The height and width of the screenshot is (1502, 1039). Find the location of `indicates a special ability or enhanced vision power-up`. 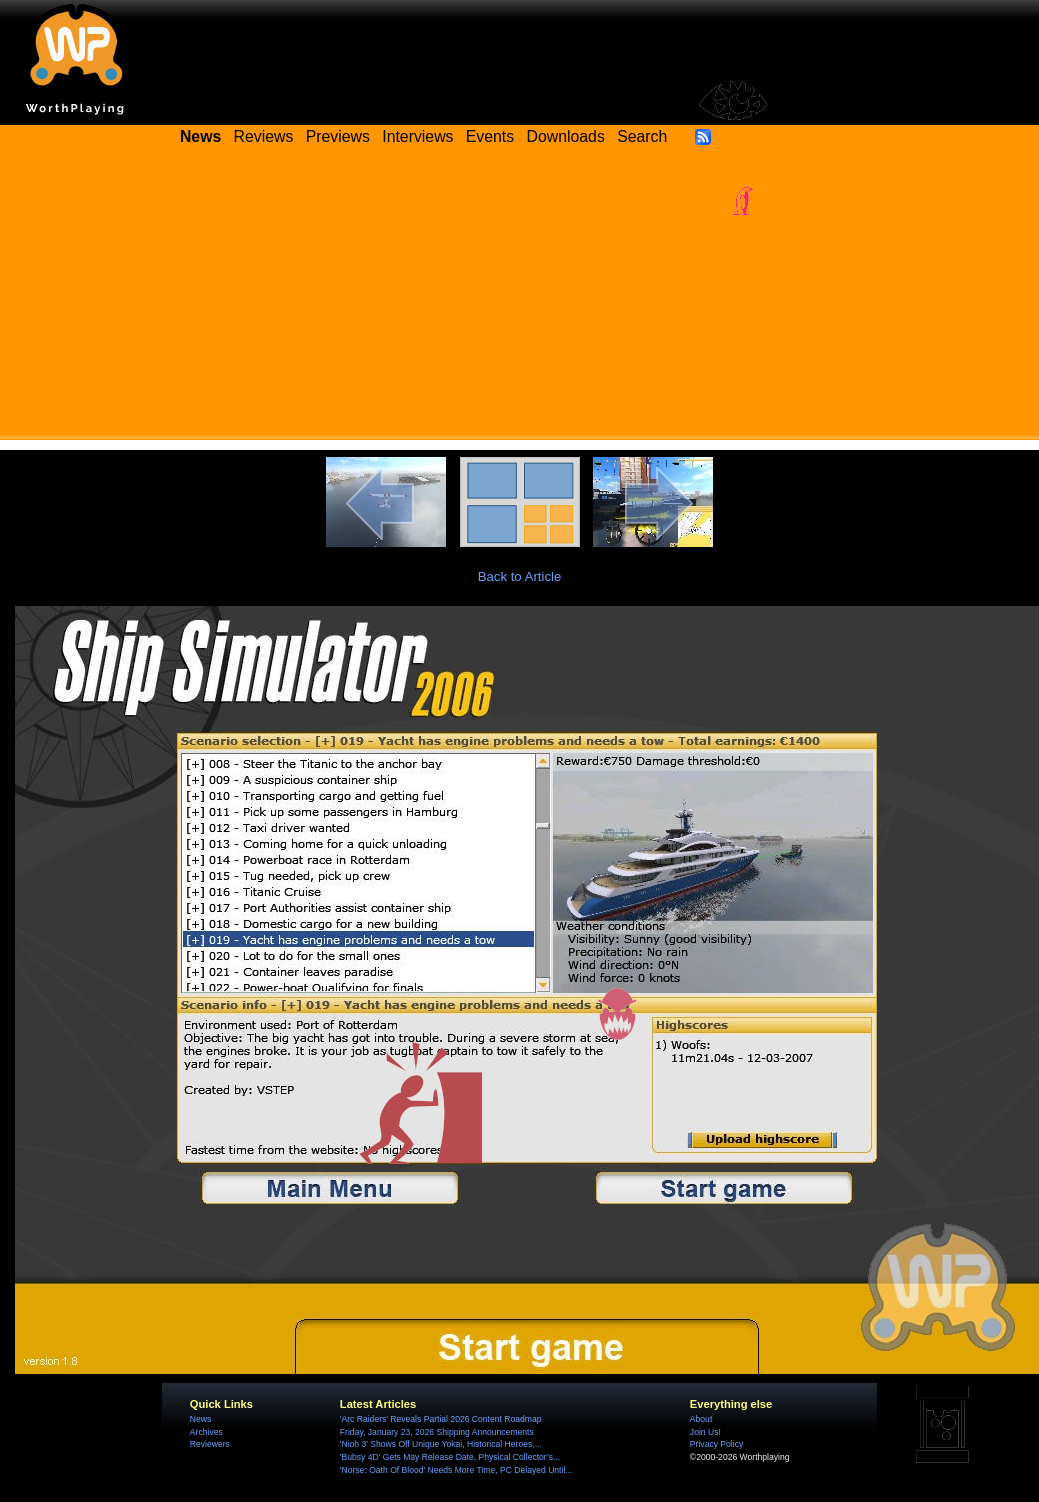

indicates a special ability or enhanced vision power-up is located at coordinates (733, 104).